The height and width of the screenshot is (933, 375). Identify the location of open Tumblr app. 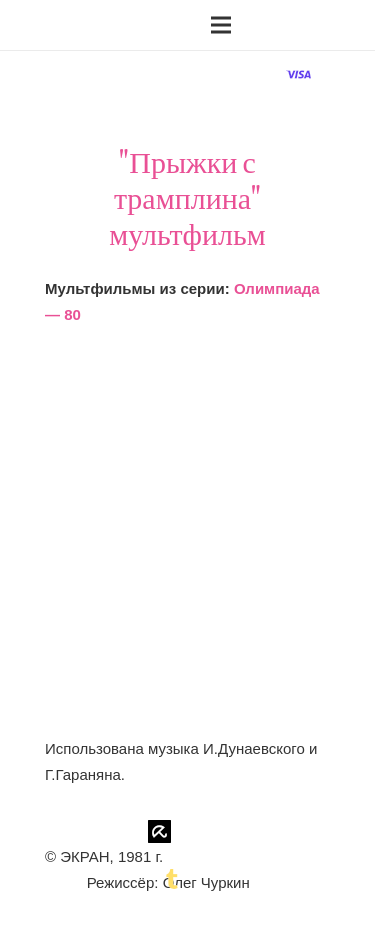
(172, 879).